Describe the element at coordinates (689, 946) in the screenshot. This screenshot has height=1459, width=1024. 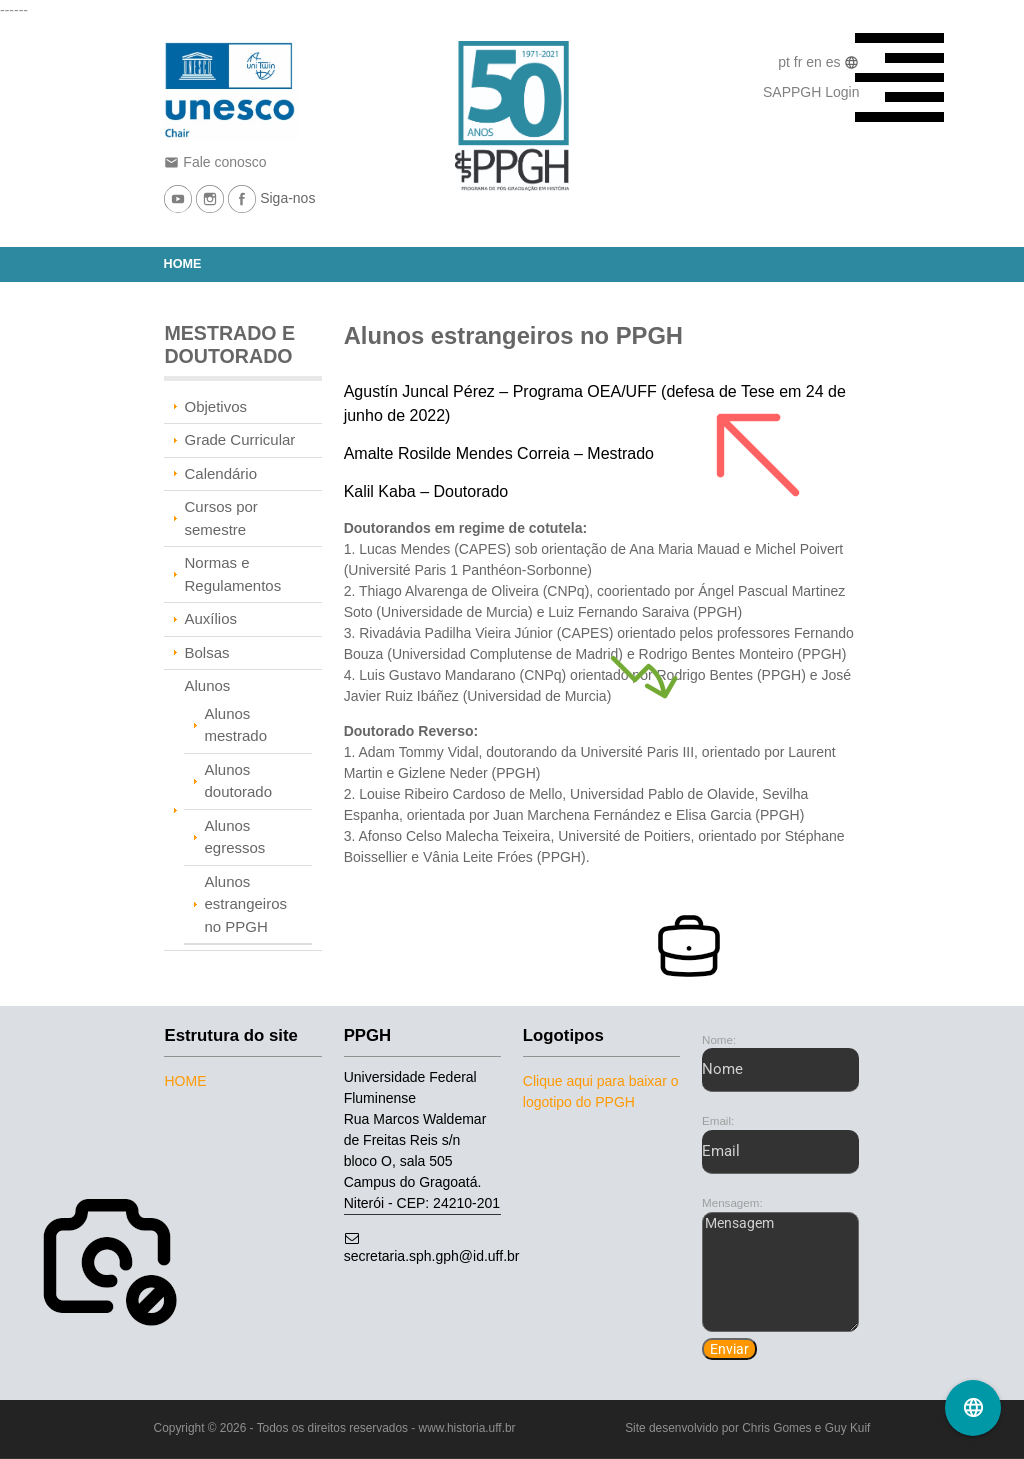
I see `access work or business documents` at that location.